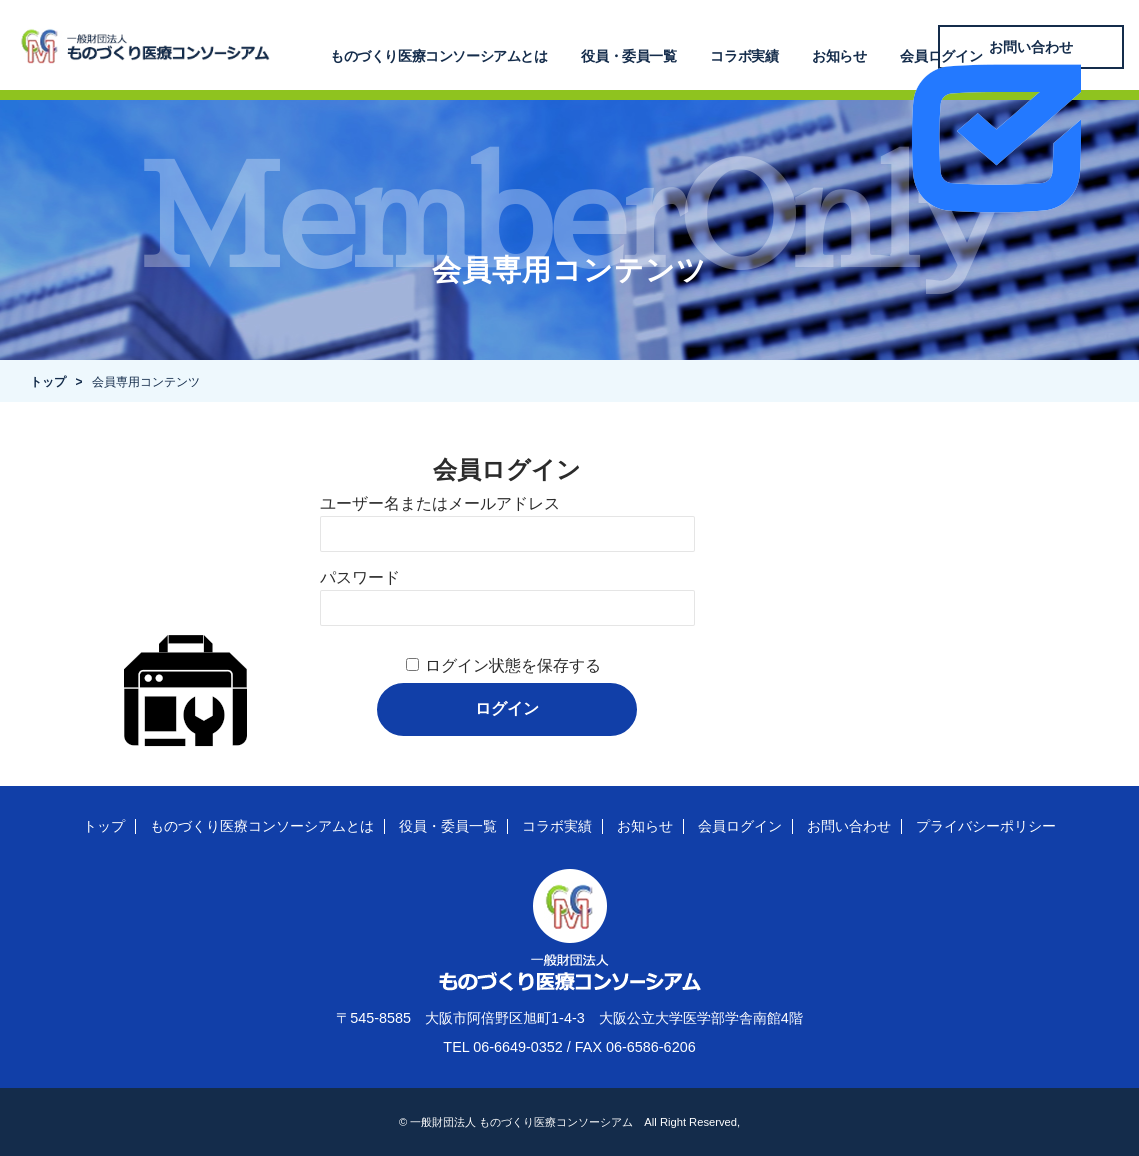 This screenshot has height=1156, width=1139. I want to click on open Google Search Console, so click(185, 690).